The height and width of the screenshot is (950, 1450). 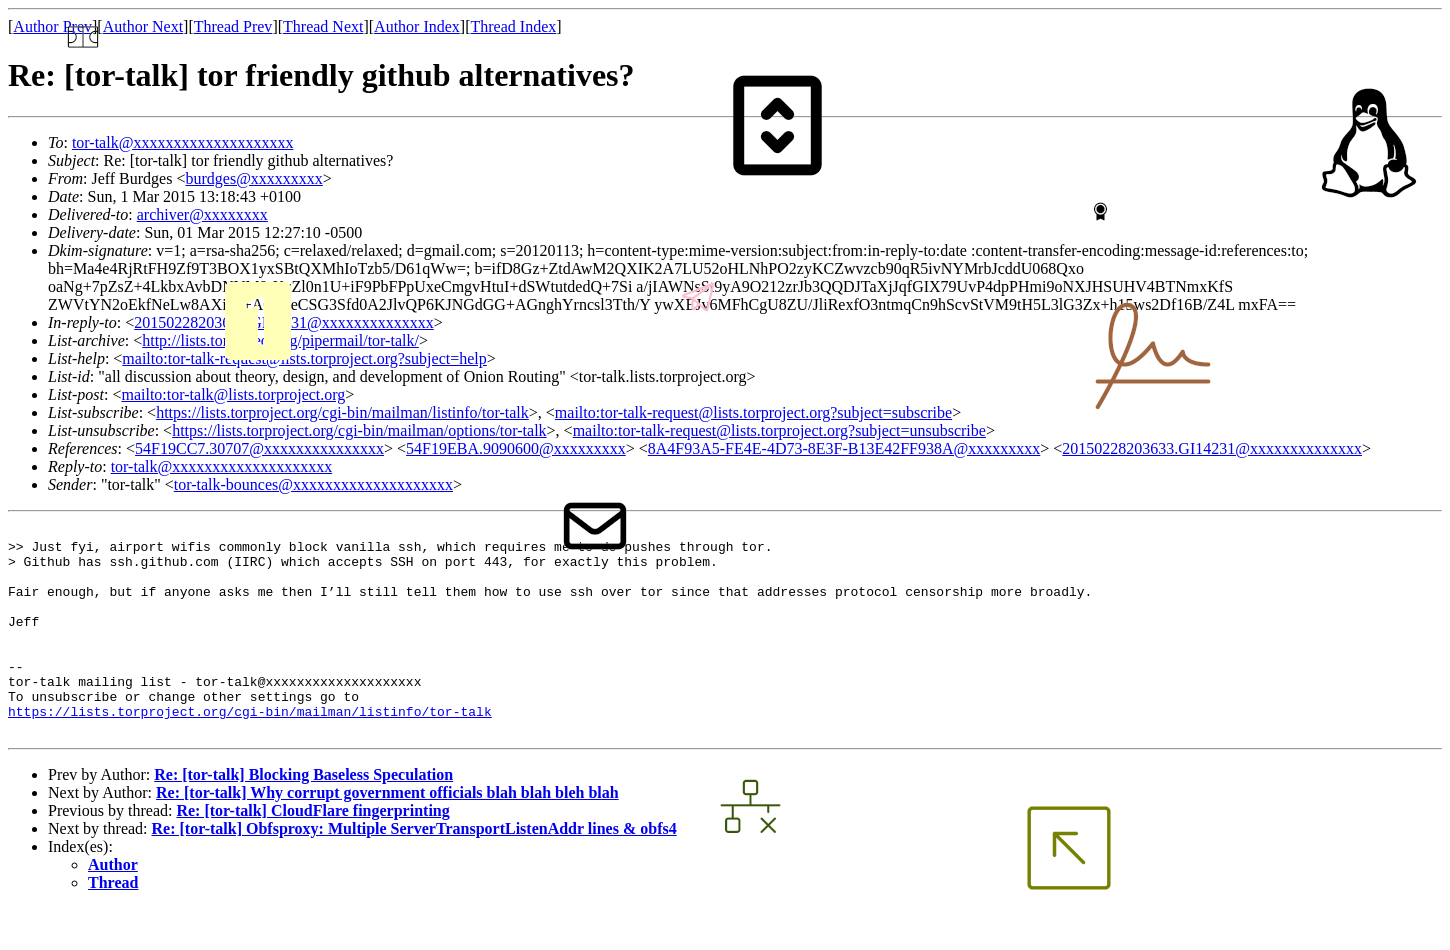 I want to click on open Telegram messaging app, so click(x=699, y=297).